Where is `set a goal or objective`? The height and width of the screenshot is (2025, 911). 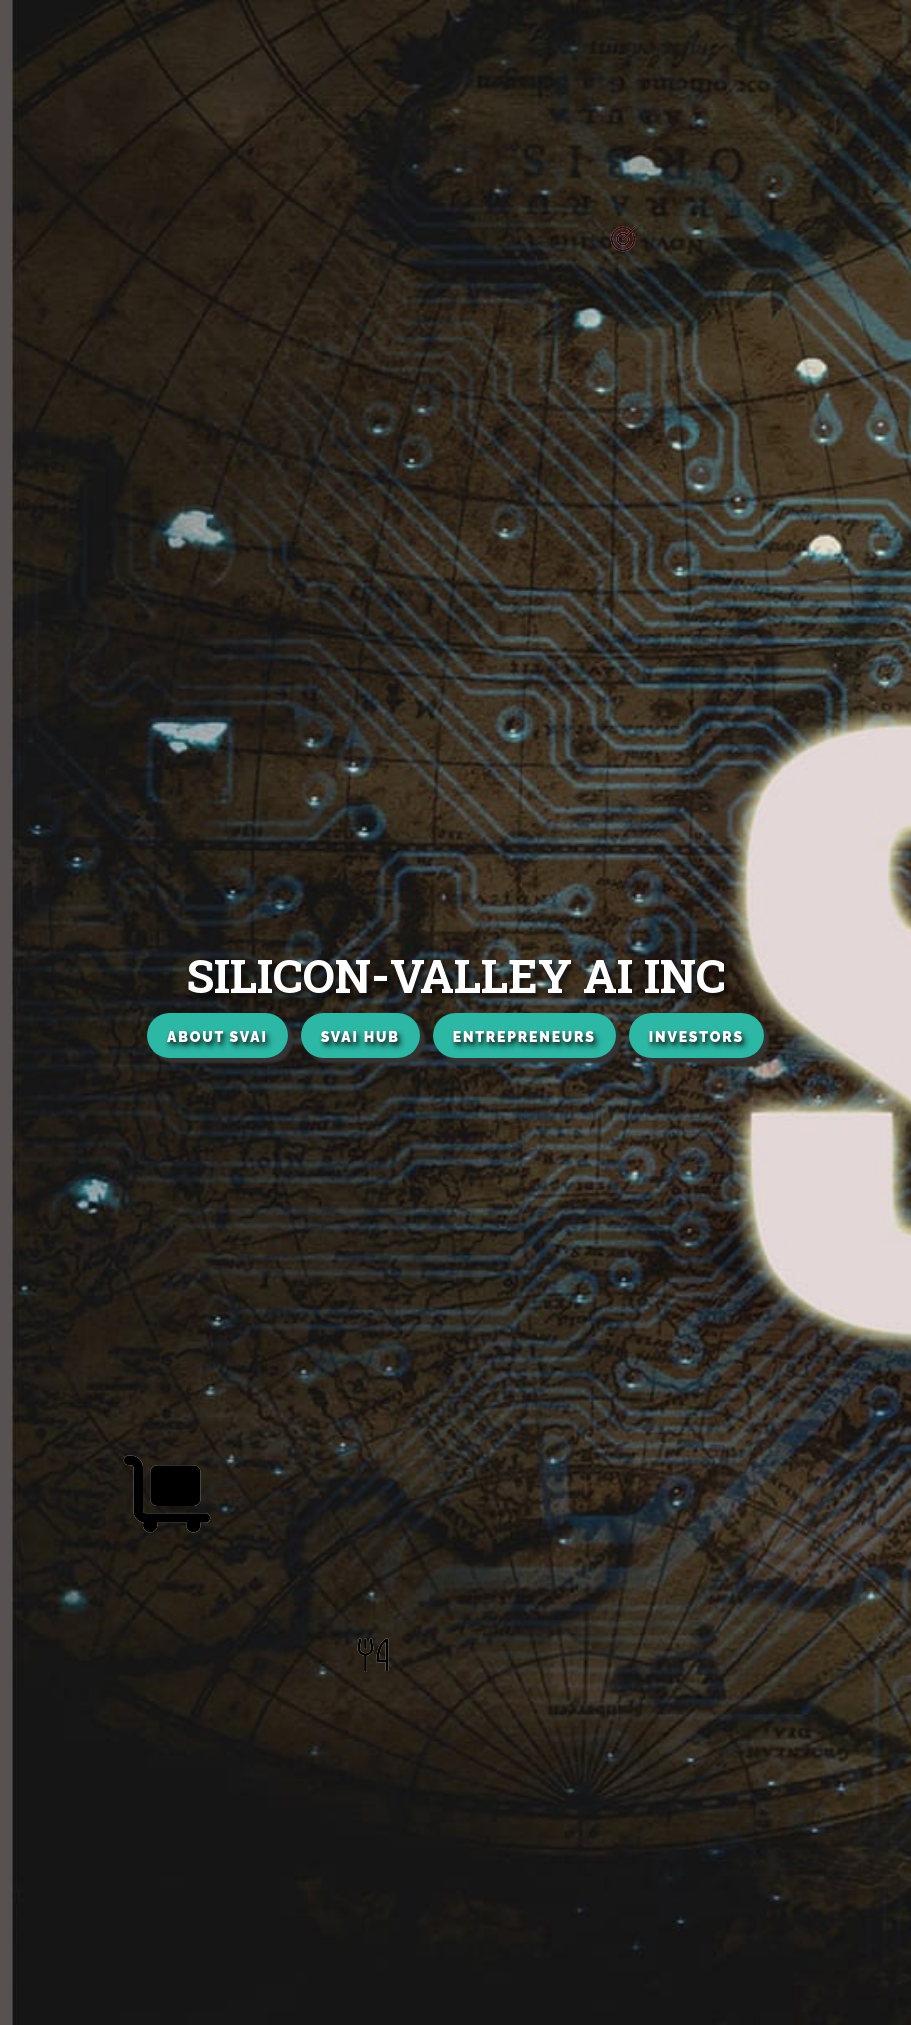
set a goal or objective is located at coordinates (623, 239).